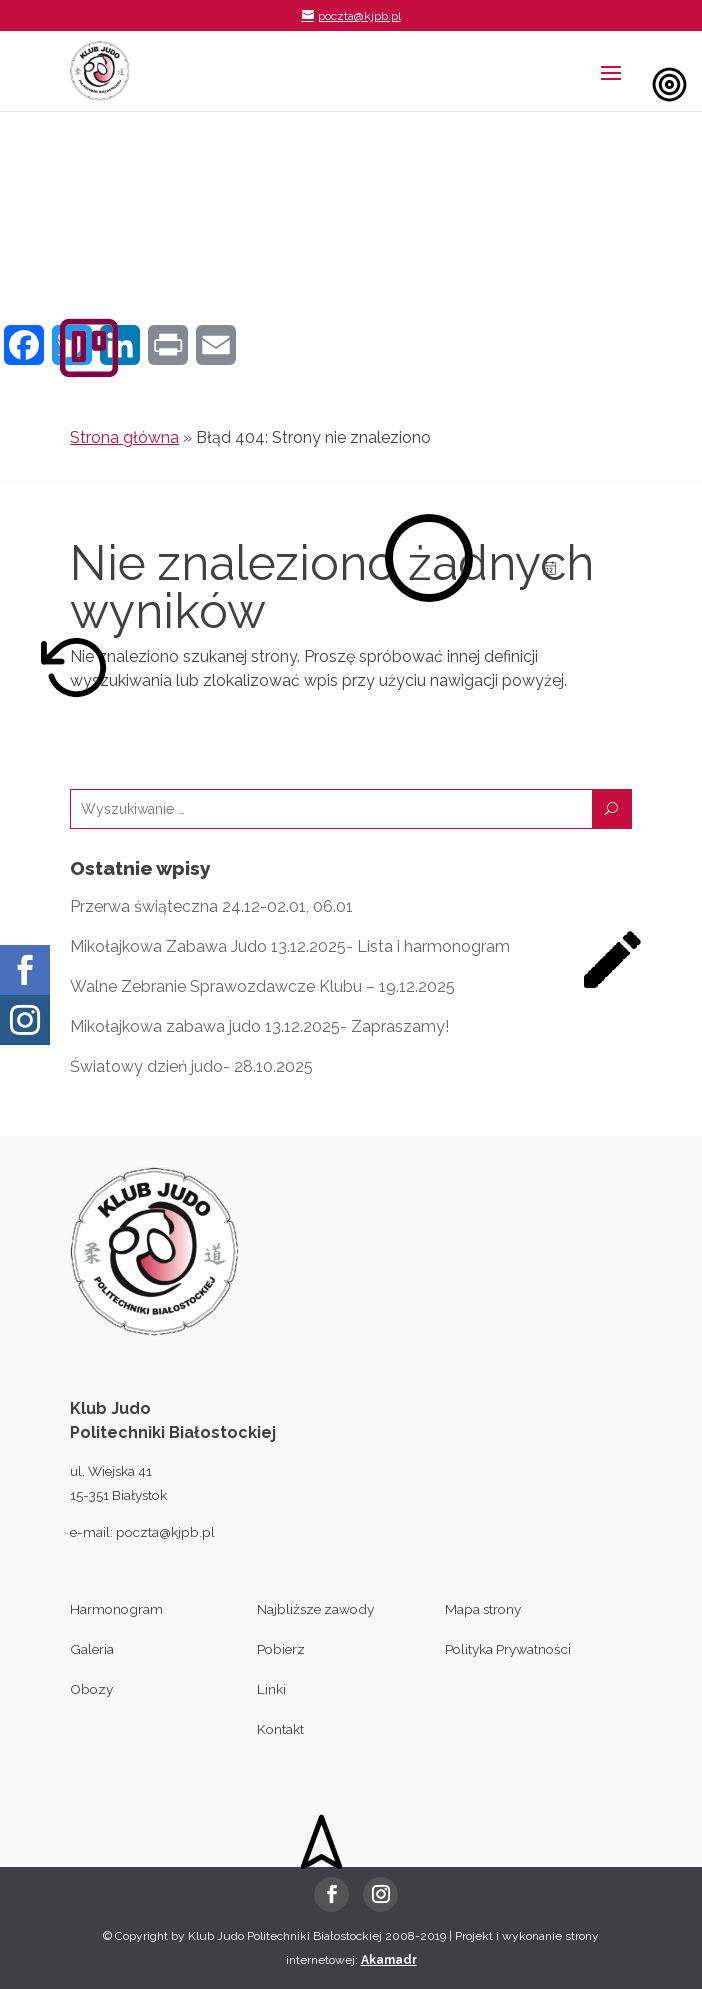  Describe the element at coordinates (89, 348) in the screenshot. I see `open Trello app` at that location.